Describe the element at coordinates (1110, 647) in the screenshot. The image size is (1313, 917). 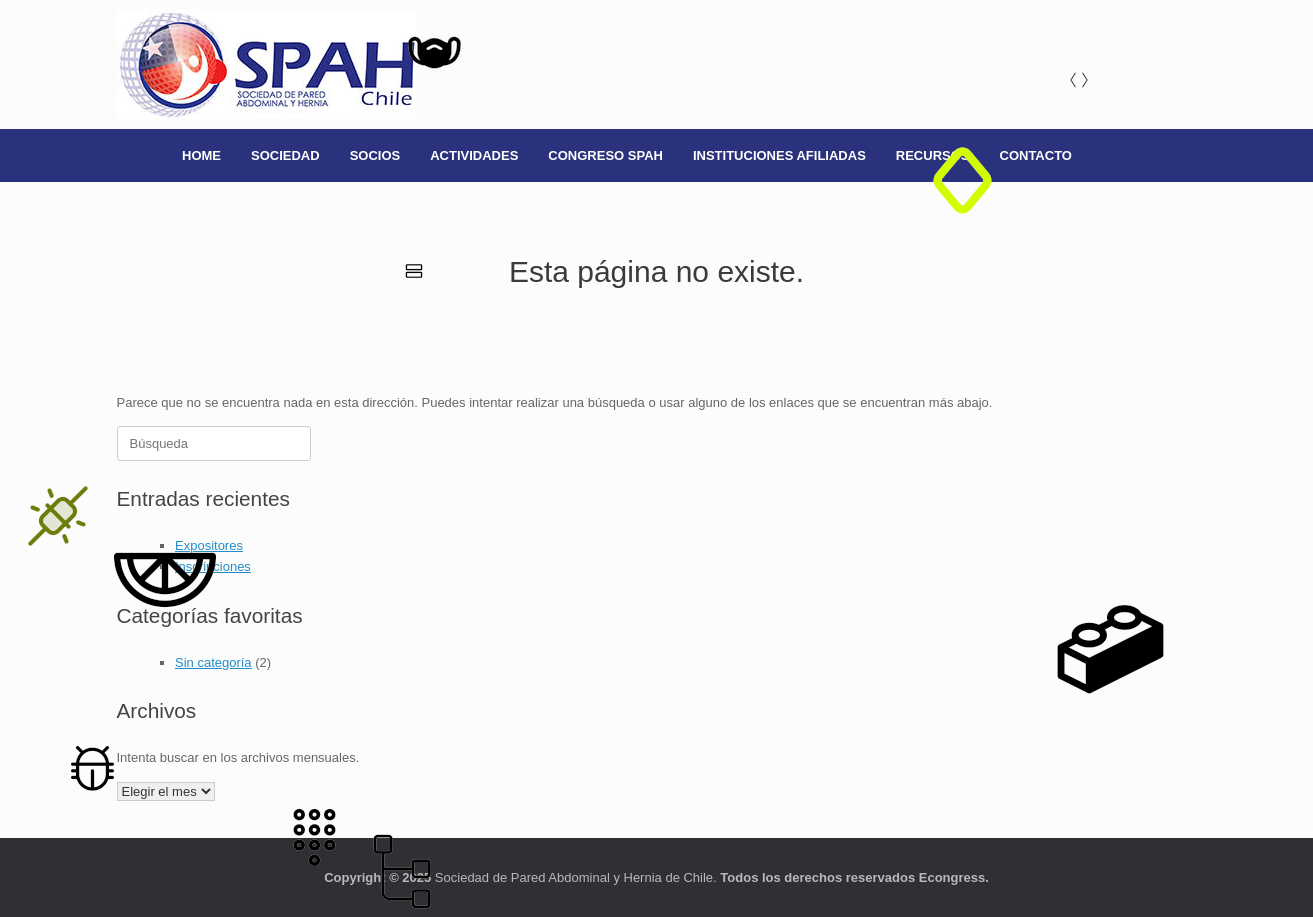
I see `access building or construction features` at that location.